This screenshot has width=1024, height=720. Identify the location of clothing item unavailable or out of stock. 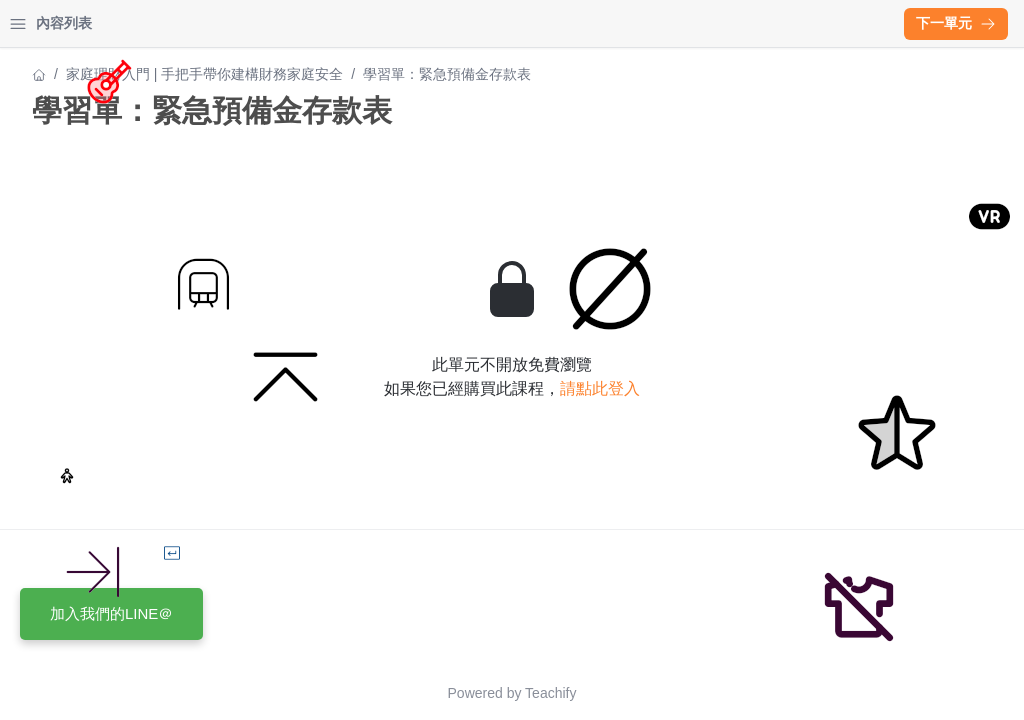
(859, 607).